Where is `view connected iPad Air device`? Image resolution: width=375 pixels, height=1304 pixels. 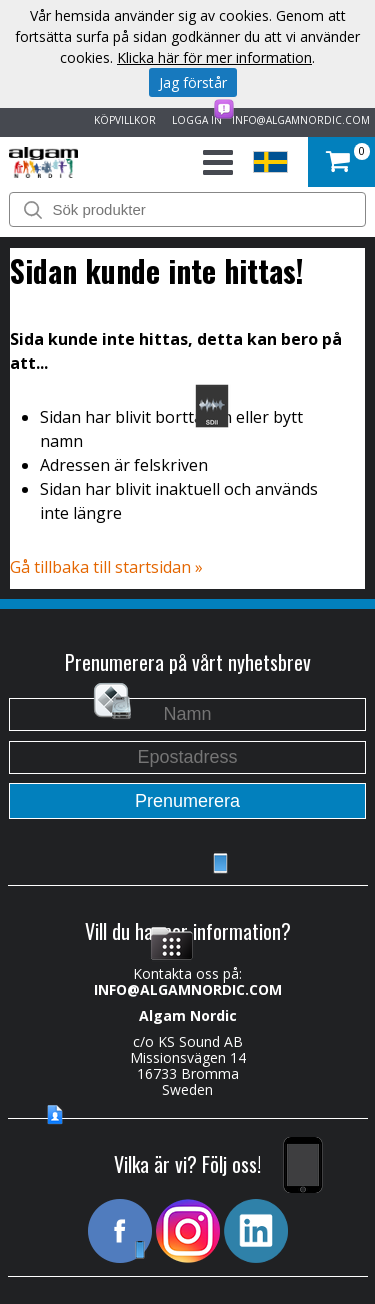
view connected iPad Air device is located at coordinates (303, 1165).